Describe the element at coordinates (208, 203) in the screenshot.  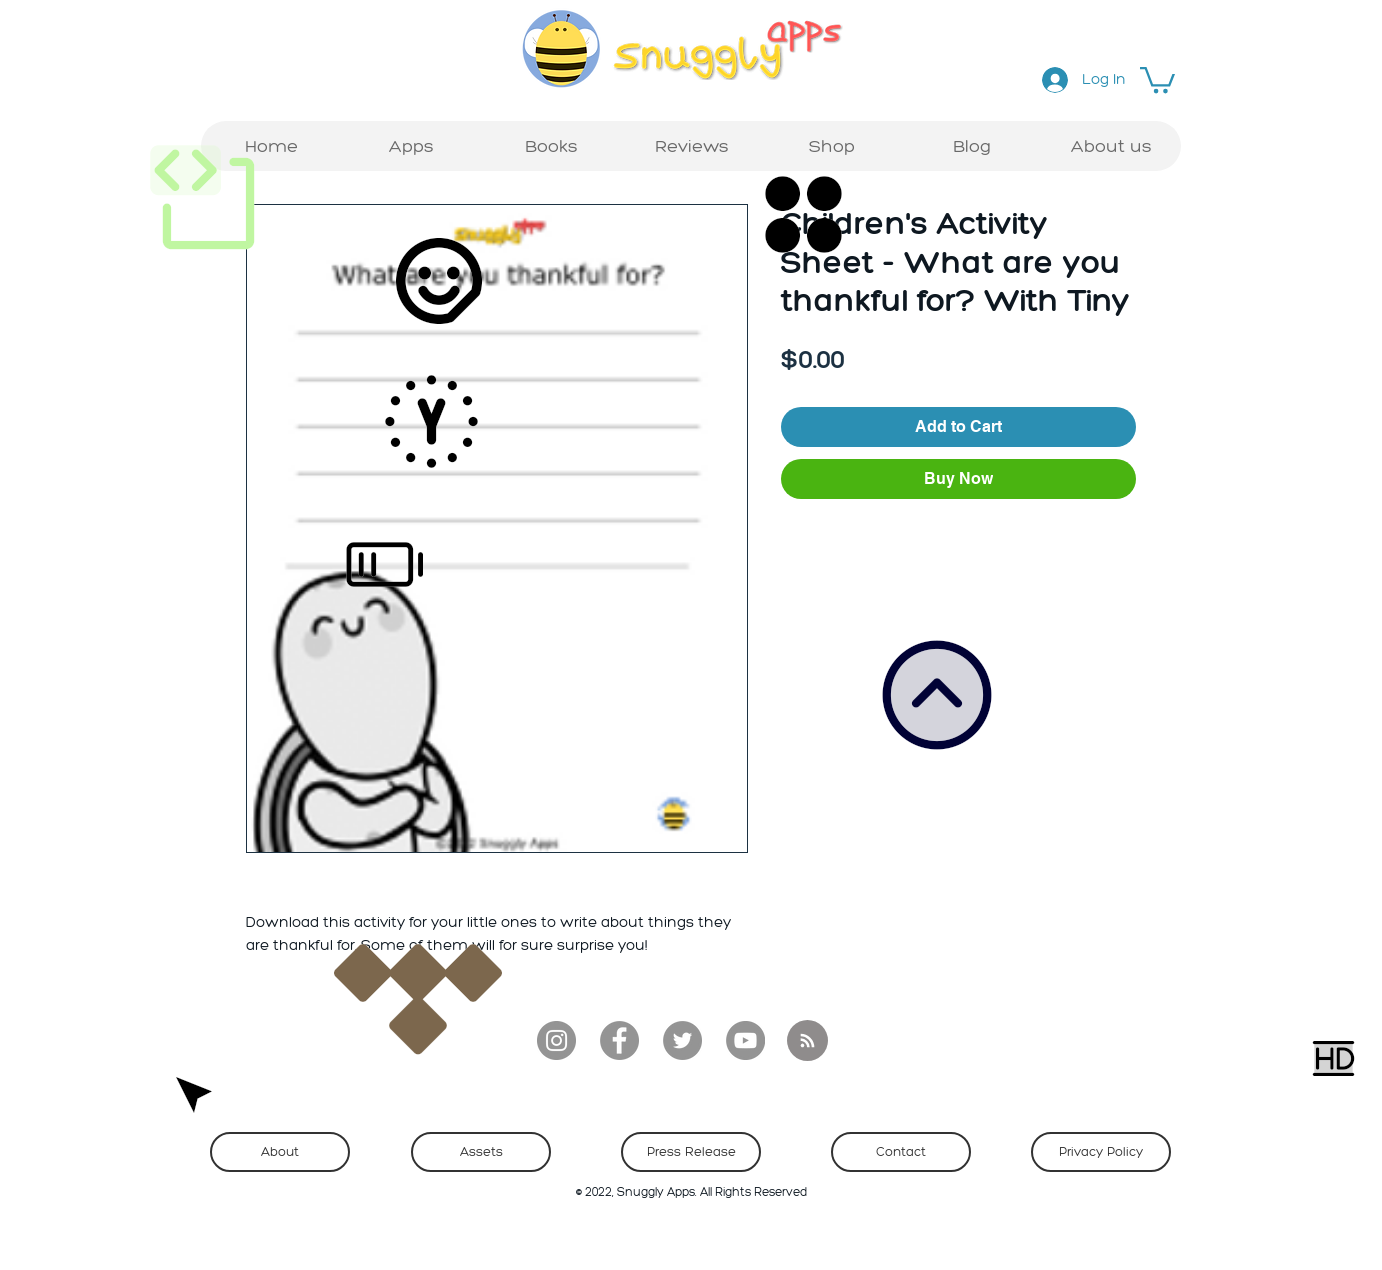
I see `insert a code block or snippet` at that location.